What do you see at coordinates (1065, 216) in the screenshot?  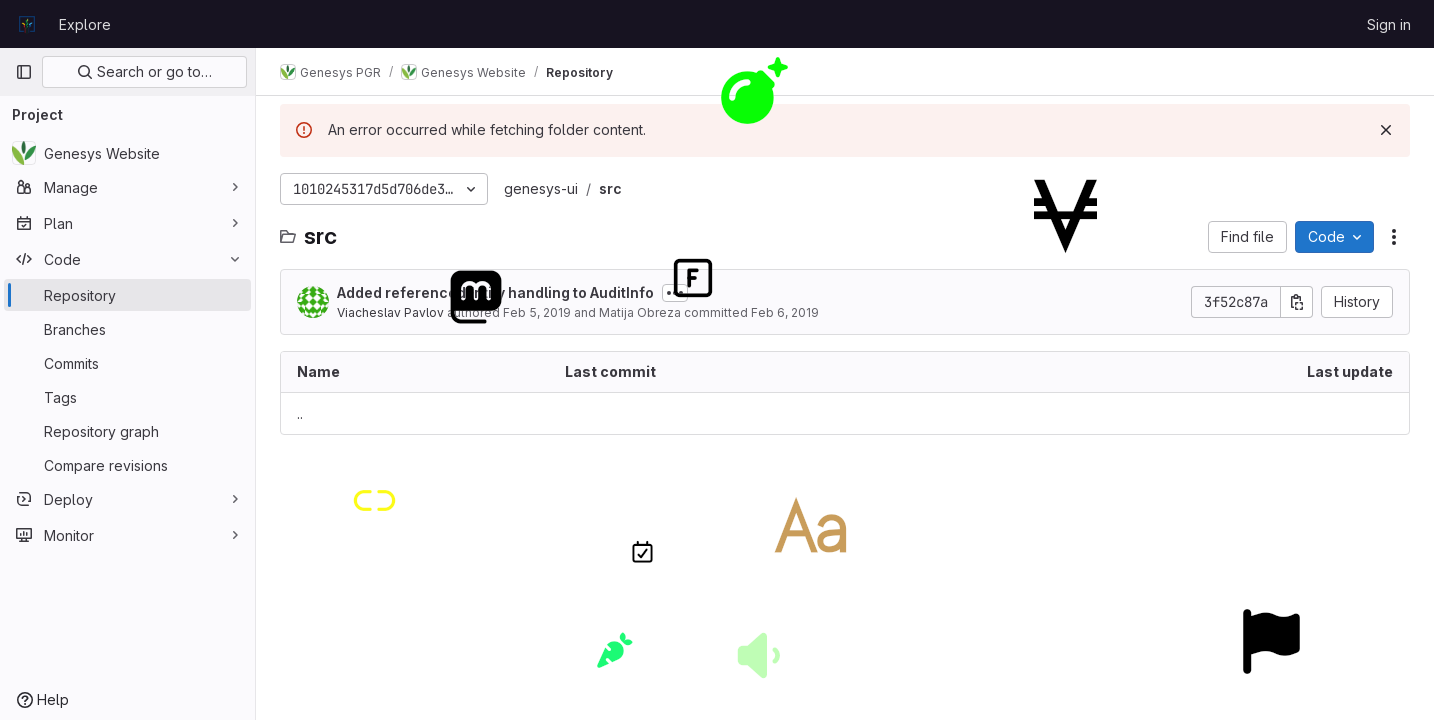 I see `viacoin cryptocurrency logo` at bounding box center [1065, 216].